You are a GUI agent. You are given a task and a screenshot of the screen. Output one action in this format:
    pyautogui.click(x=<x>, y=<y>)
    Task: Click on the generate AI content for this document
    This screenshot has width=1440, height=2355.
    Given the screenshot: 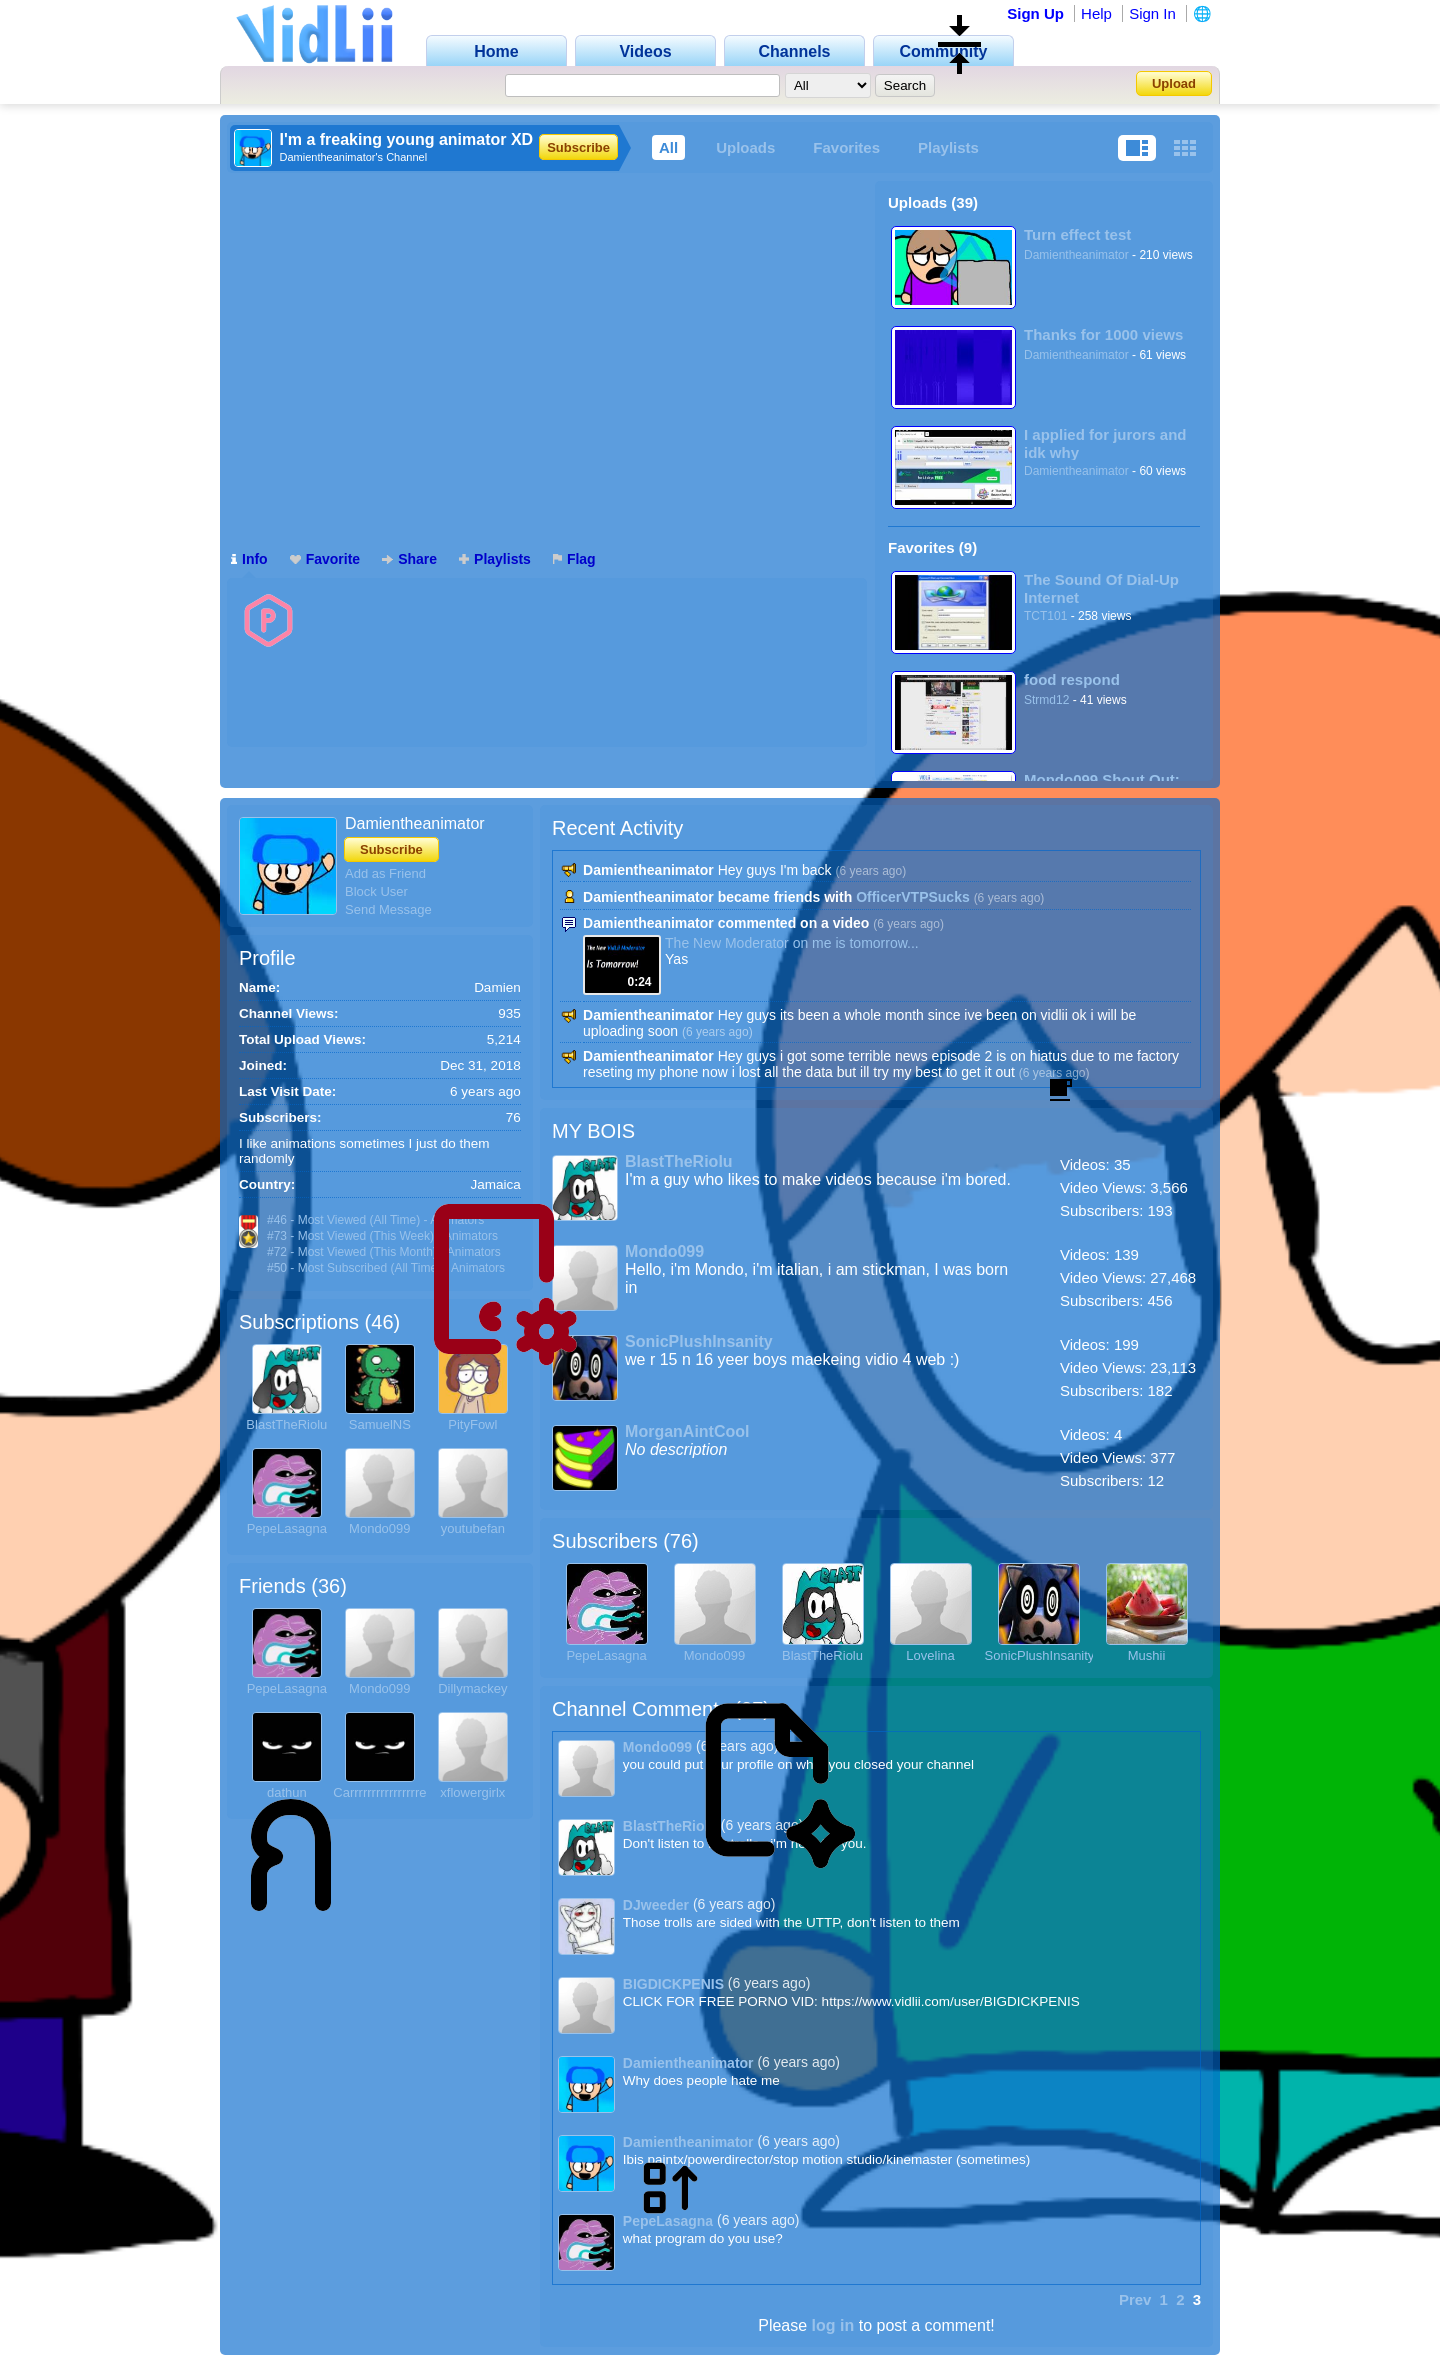 What is the action you would take?
    pyautogui.click(x=767, y=1780)
    